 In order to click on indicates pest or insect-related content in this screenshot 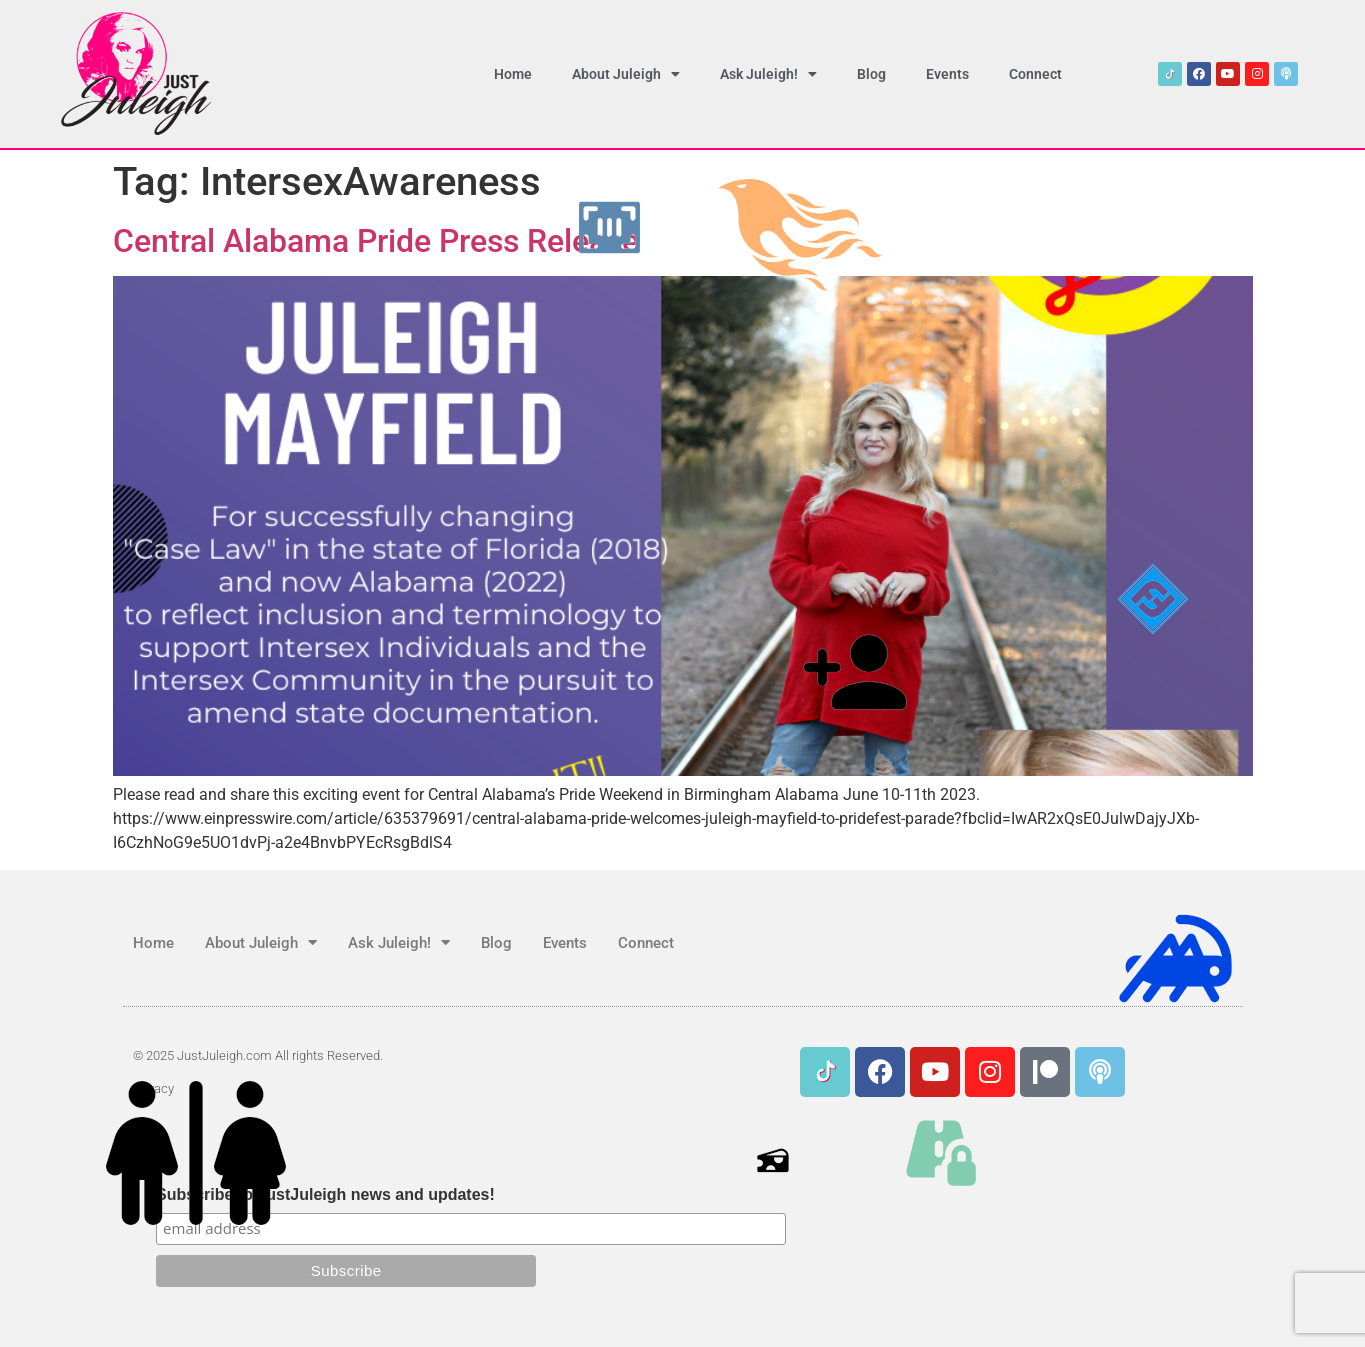, I will do `click(1175, 958)`.